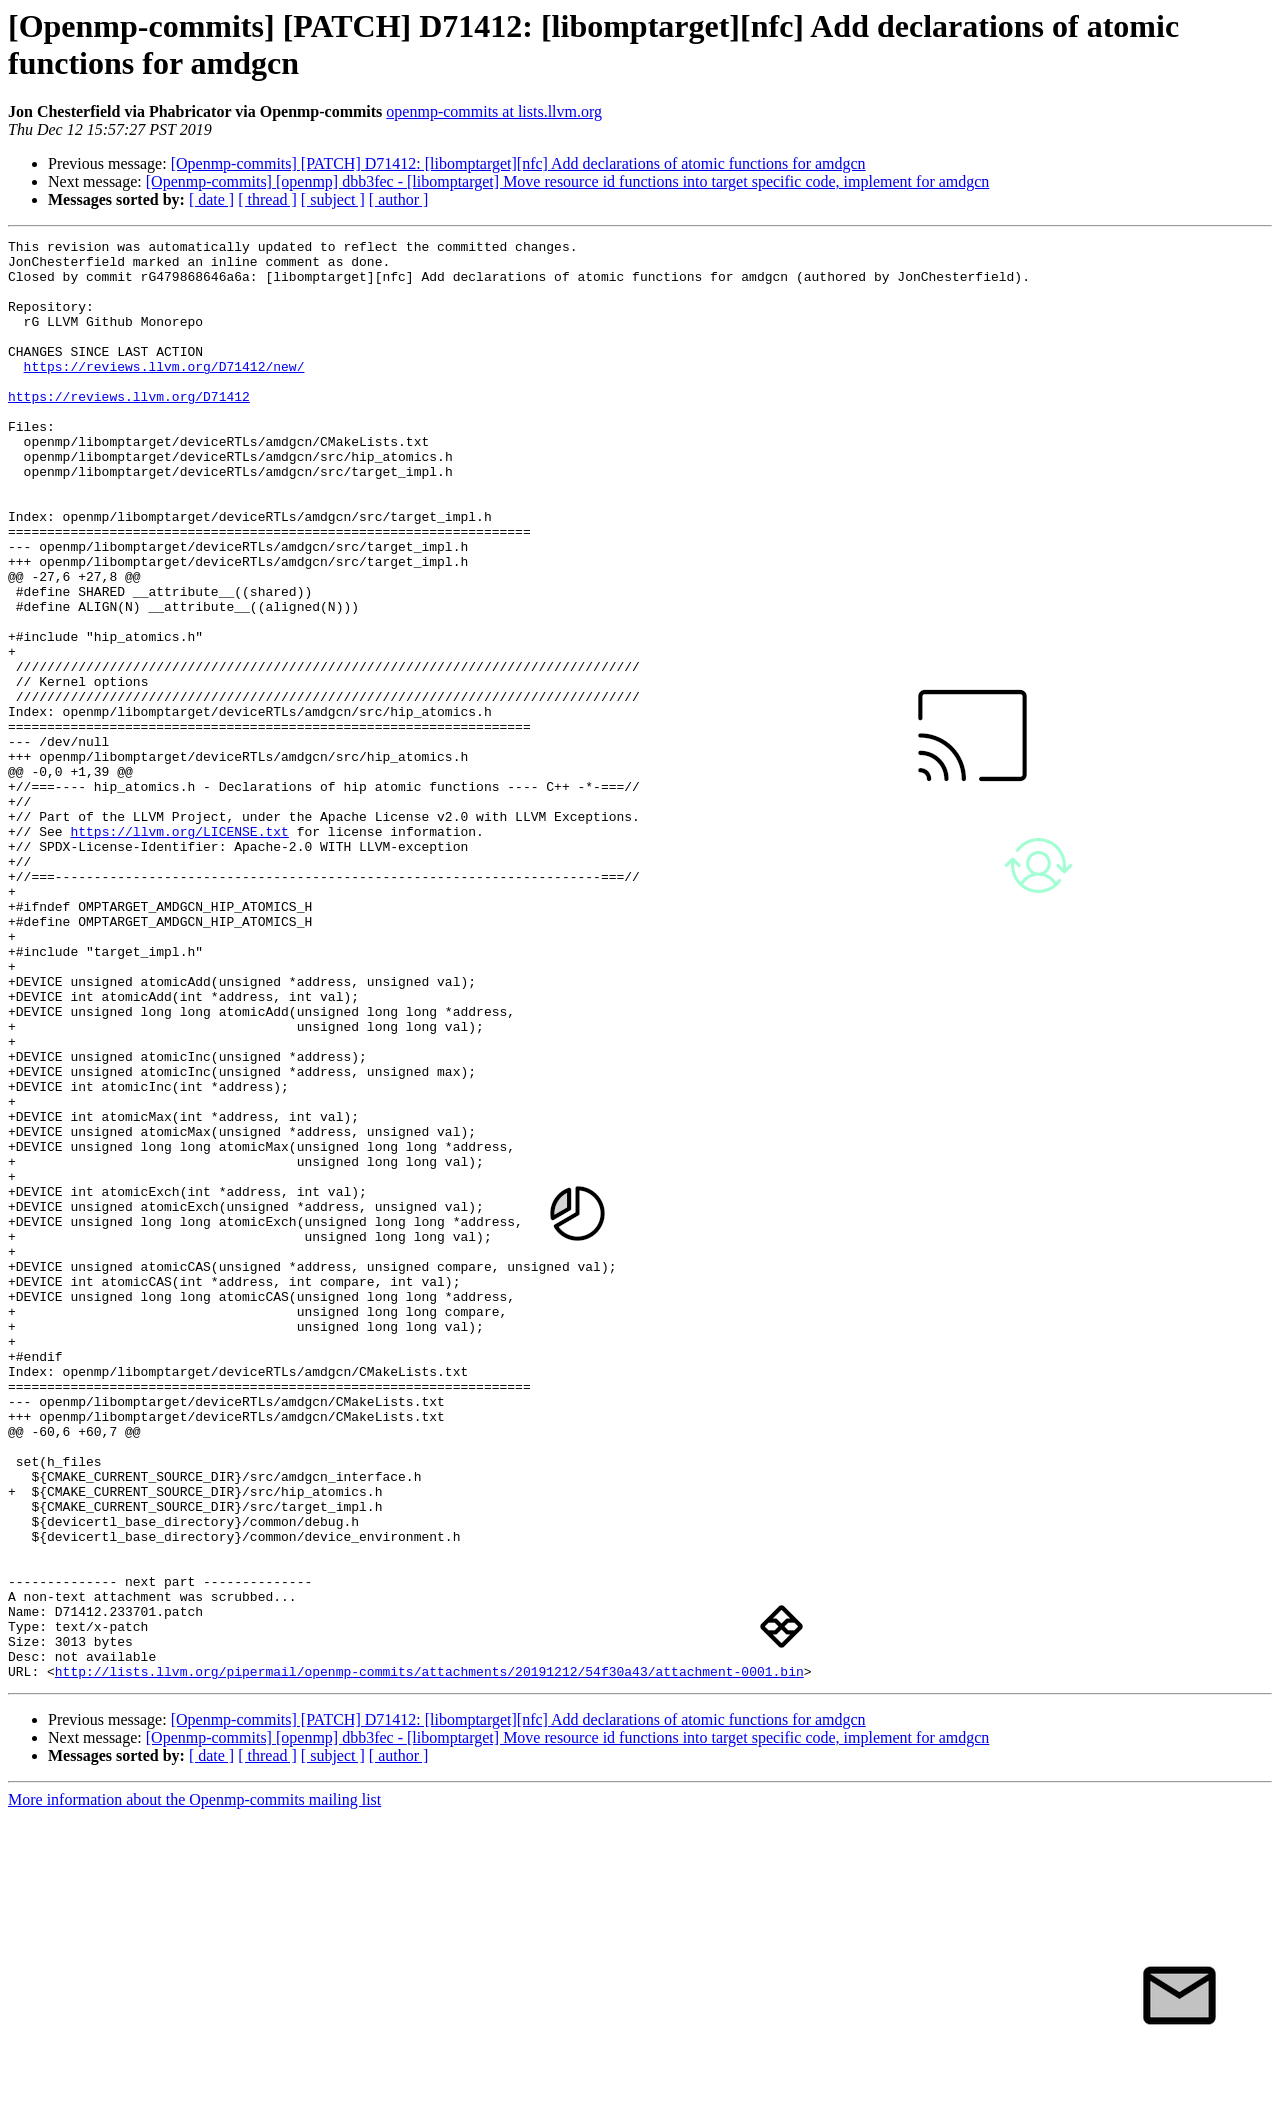 The height and width of the screenshot is (2105, 1280). I want to click on pay with Pix instant payment system, so click(781, 1626).